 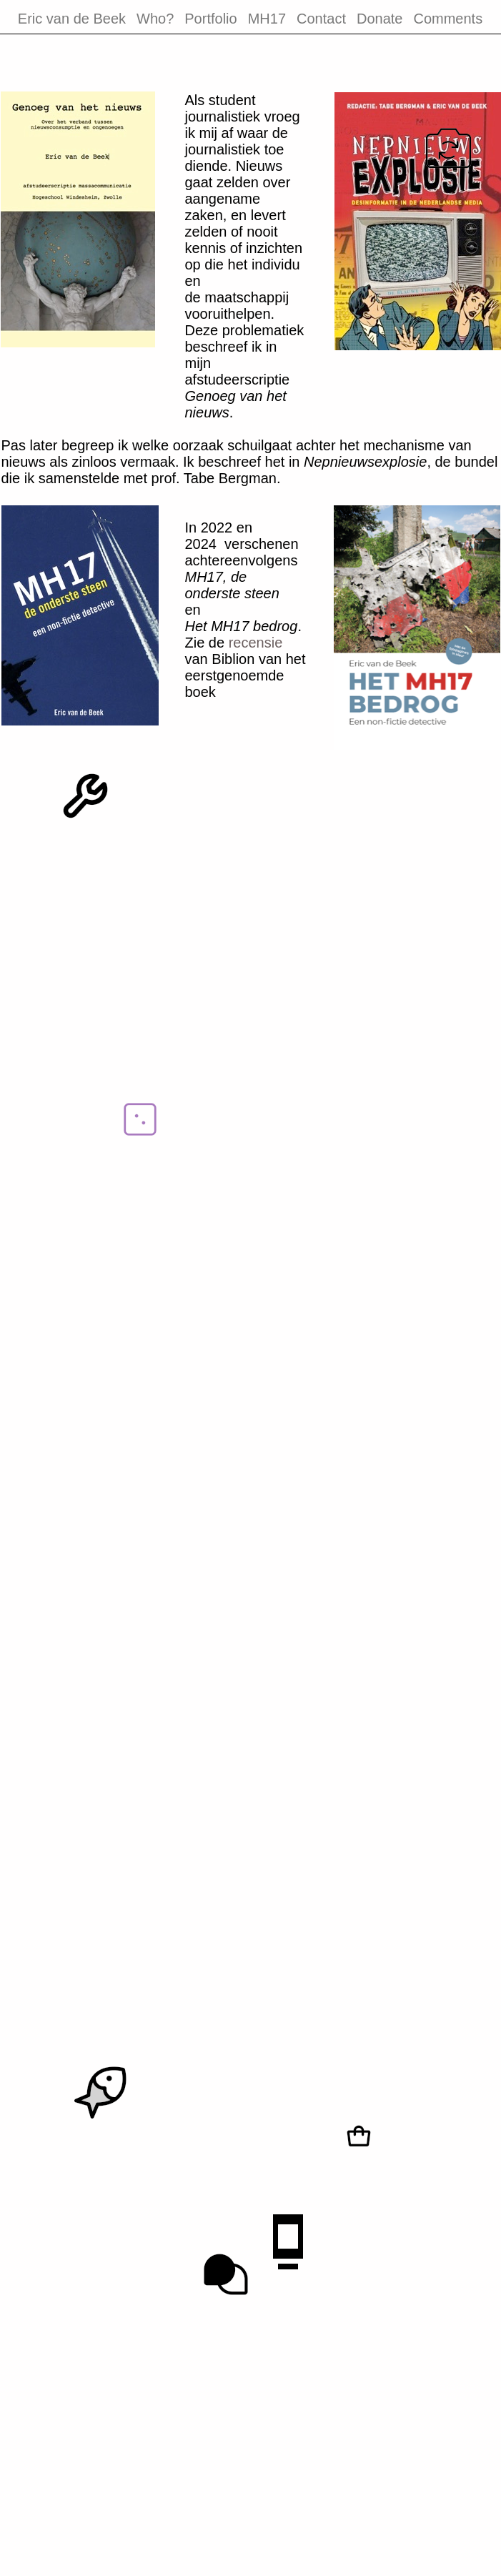 I want to click on dock your device to a charging station, so click(x=288, y=2241).